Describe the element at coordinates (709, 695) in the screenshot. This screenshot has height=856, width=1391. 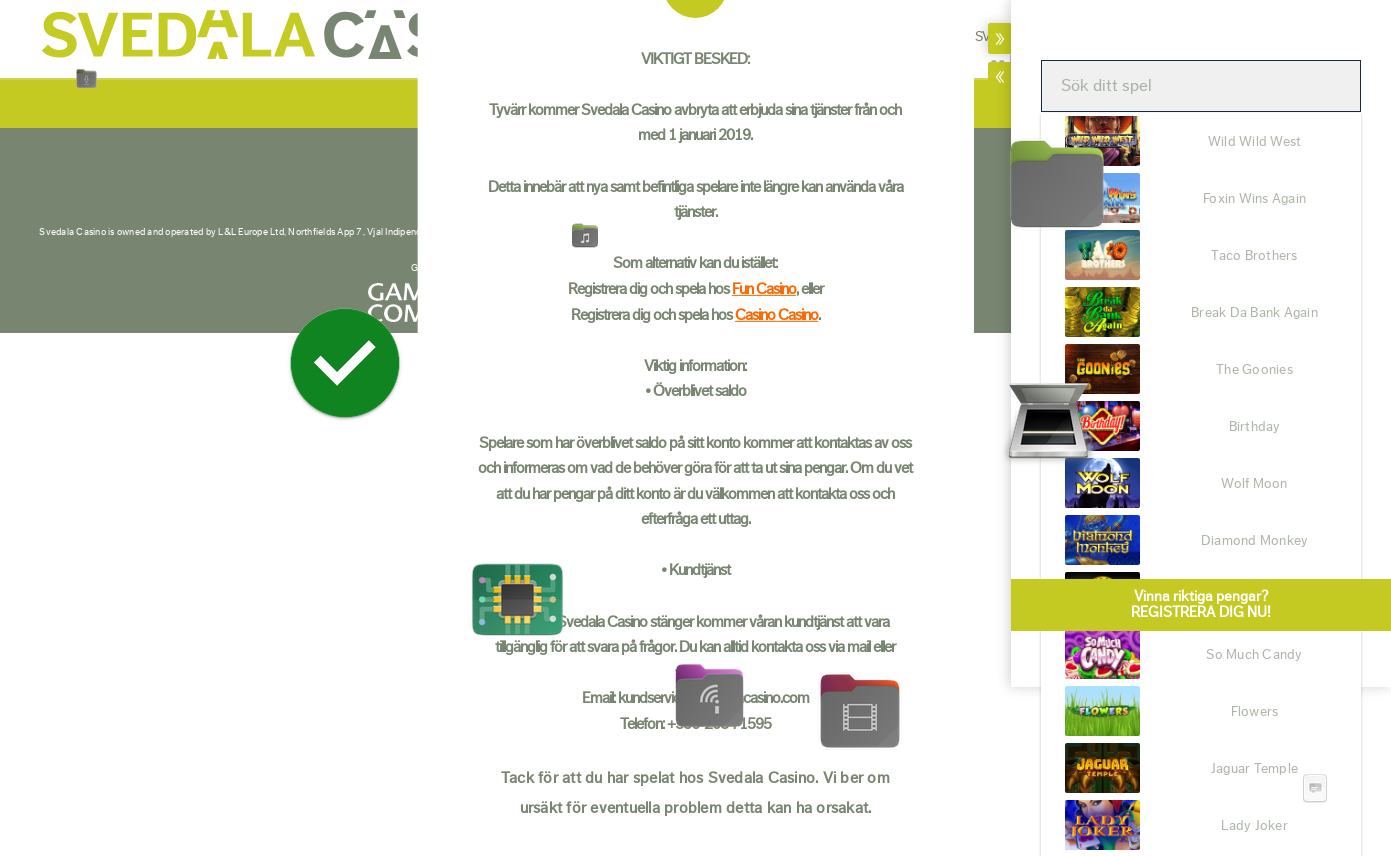
I see `open insync cloud sync folder` at that location.